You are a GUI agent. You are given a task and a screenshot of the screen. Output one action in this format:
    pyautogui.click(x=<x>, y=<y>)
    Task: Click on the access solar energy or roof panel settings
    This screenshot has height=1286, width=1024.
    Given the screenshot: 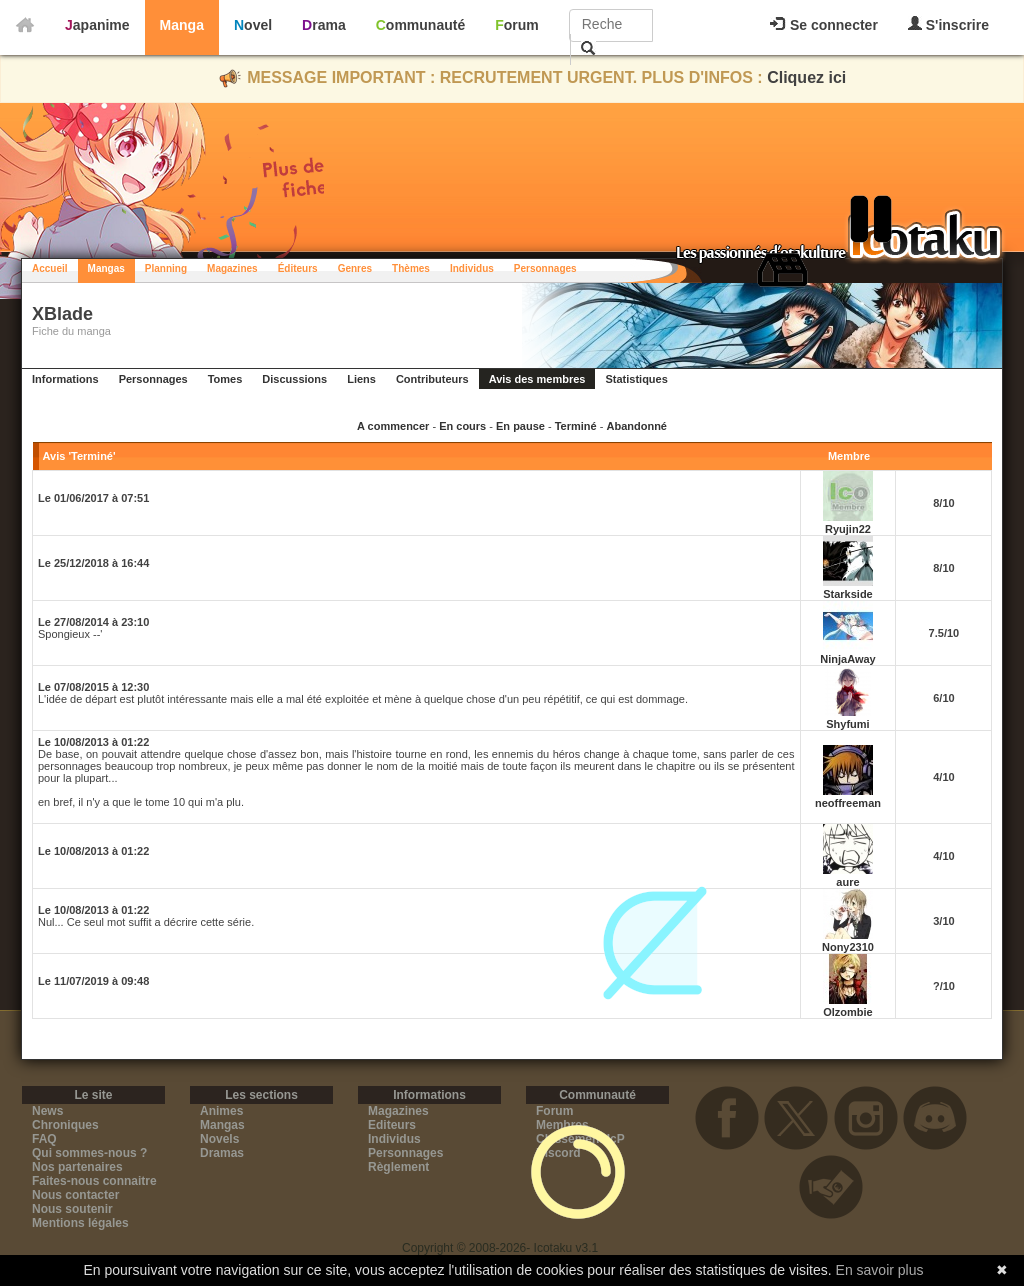 What is the action you would take?
    pyautogui.click(x=782, y=271)
    